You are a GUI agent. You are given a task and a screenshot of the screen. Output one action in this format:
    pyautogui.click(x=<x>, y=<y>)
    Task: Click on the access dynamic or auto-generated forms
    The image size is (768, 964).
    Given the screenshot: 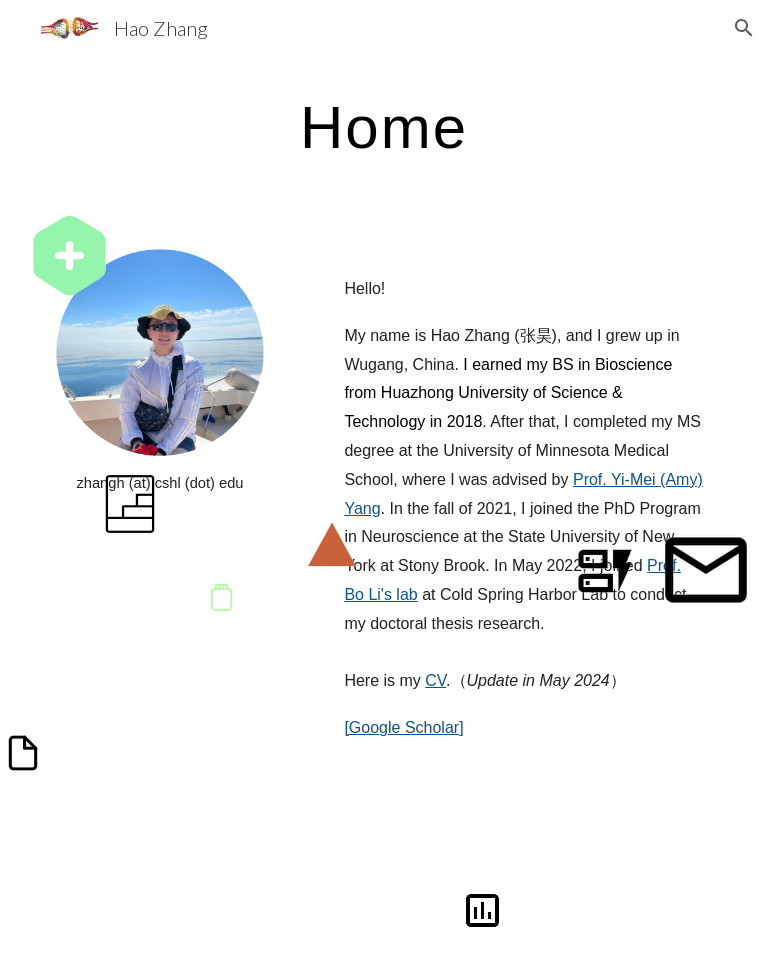 What is the action you would take?
    pyautogui.click(x=605, y=571)
    